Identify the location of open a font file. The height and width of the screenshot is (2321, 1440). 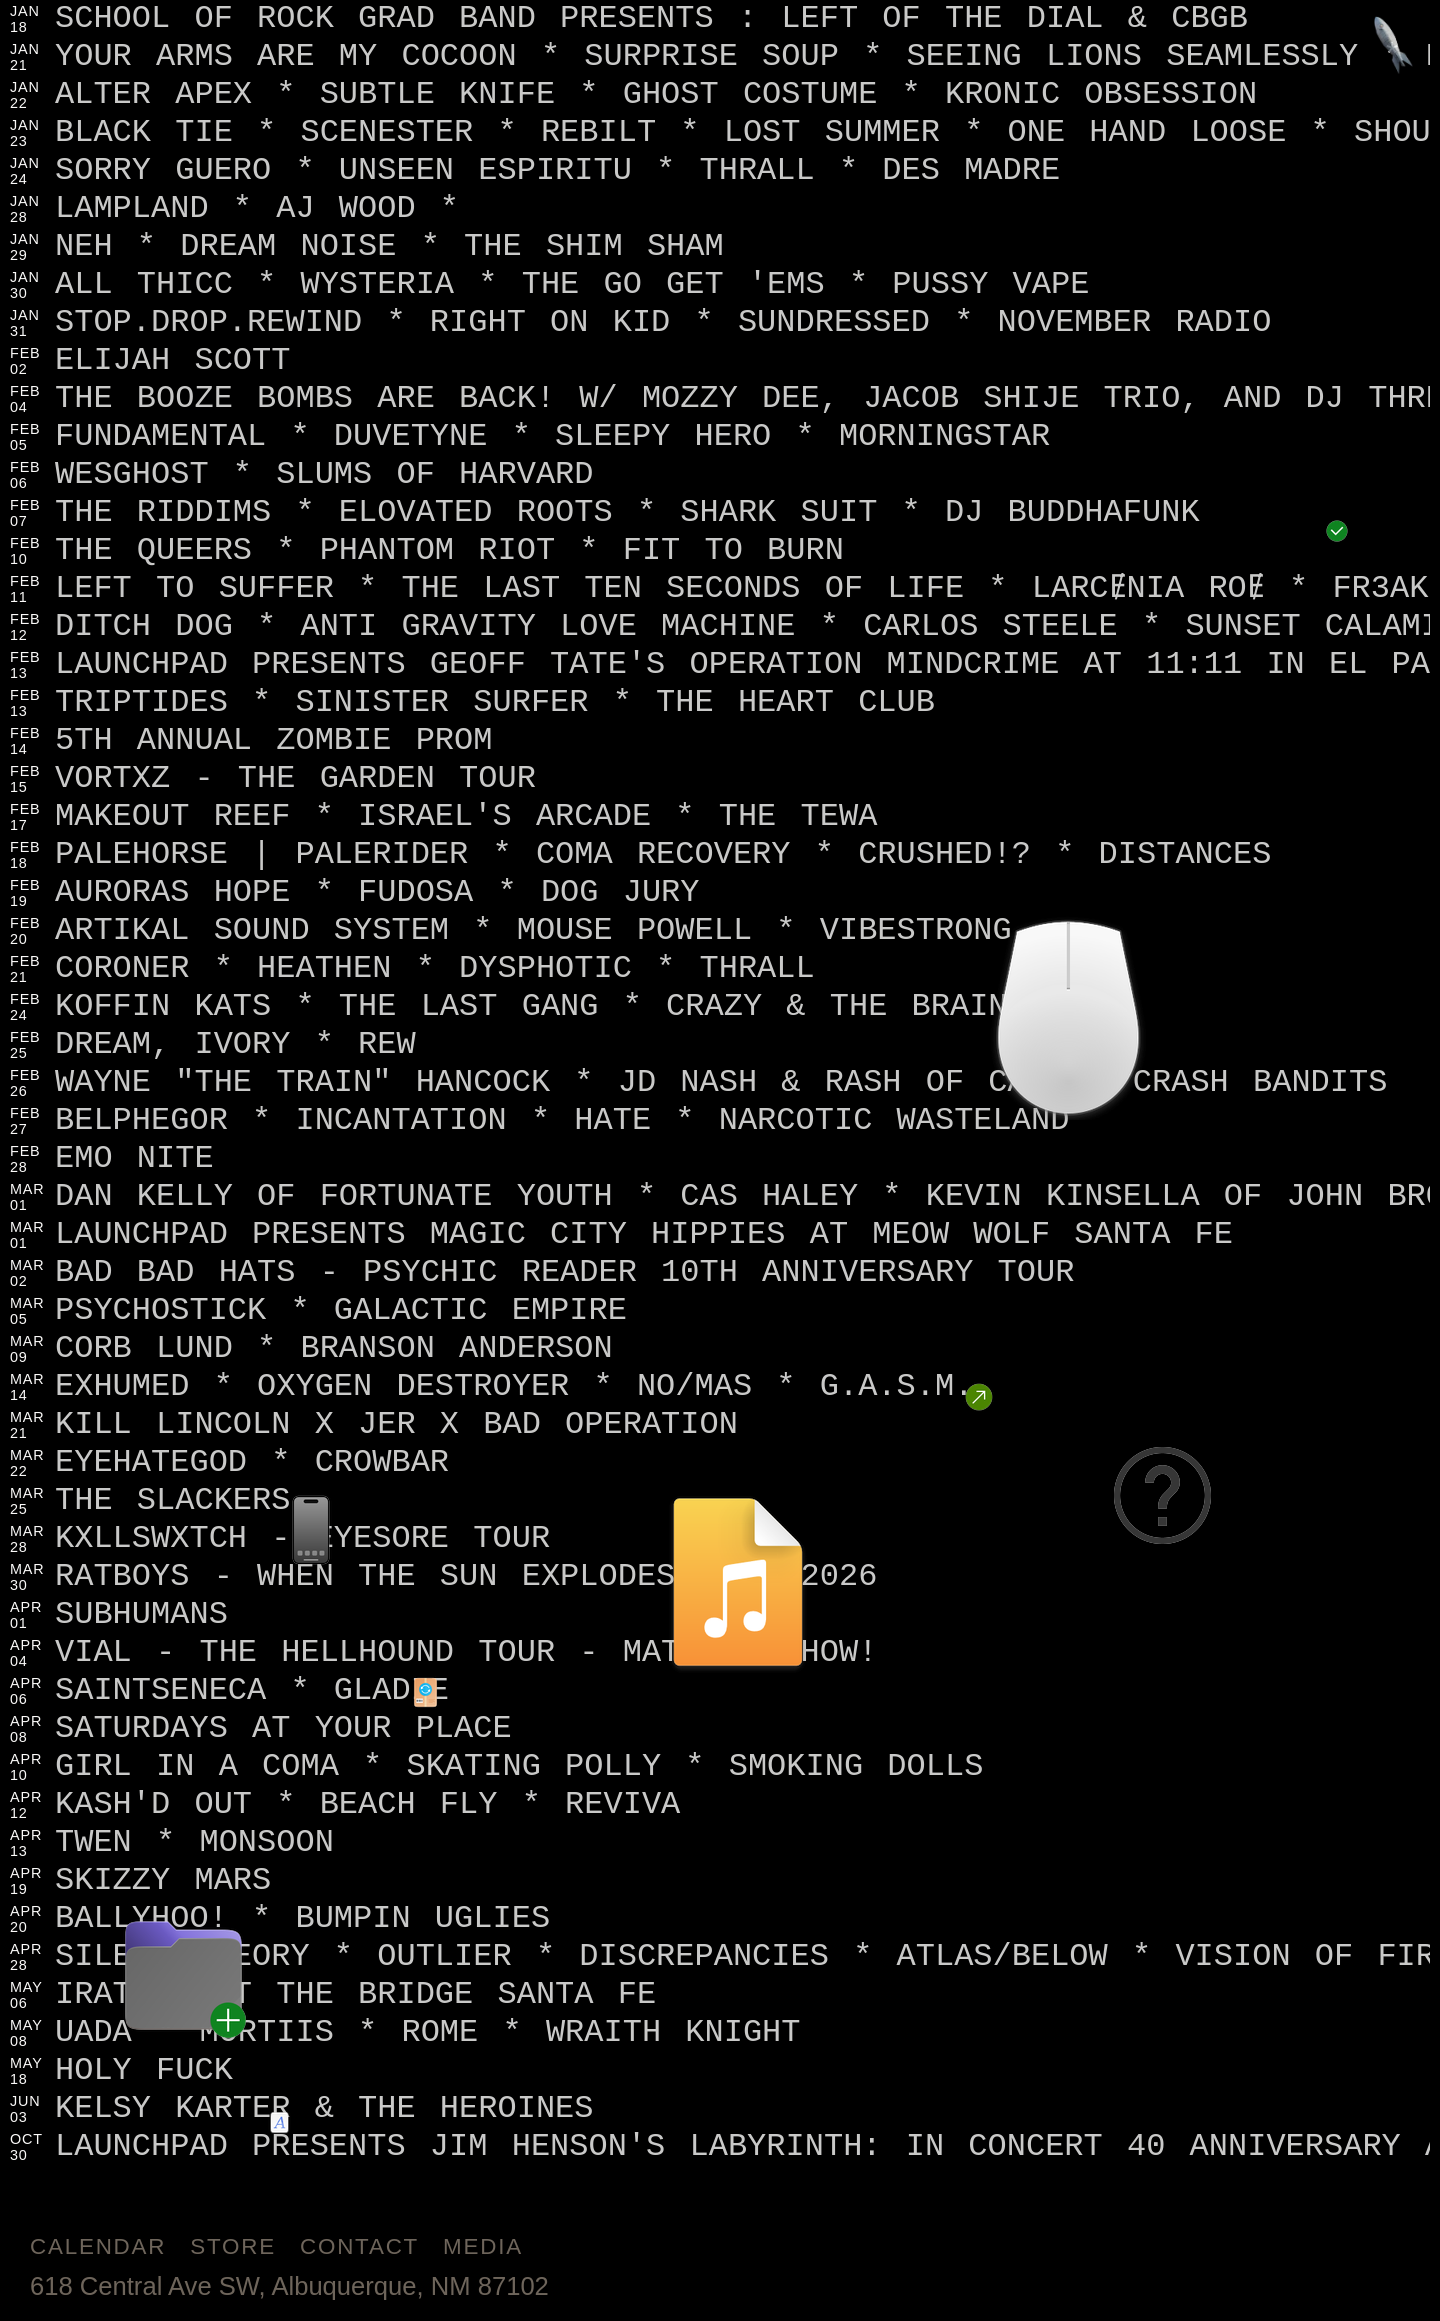
(279, 2122).